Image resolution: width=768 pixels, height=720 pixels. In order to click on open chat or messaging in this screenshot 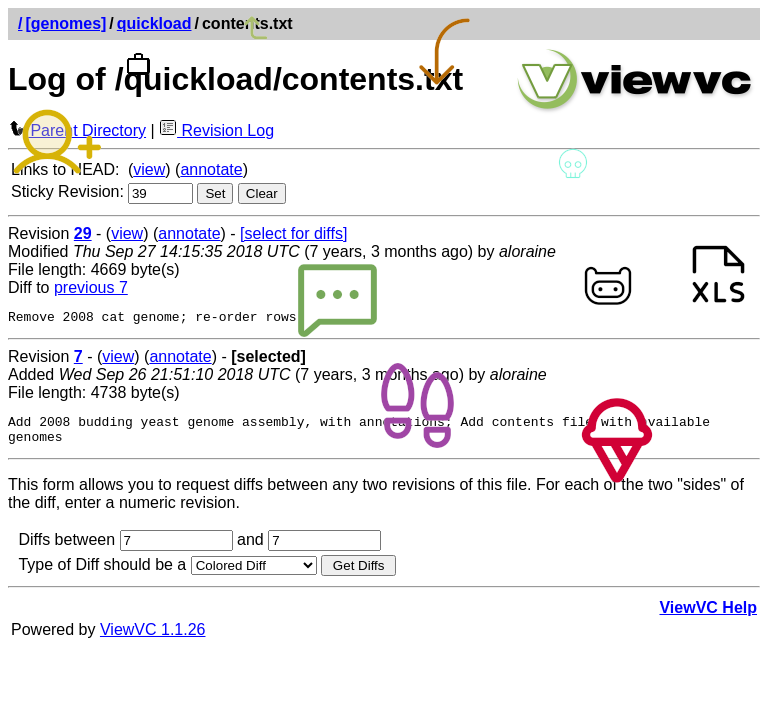, I will do `click(337, 294)`.